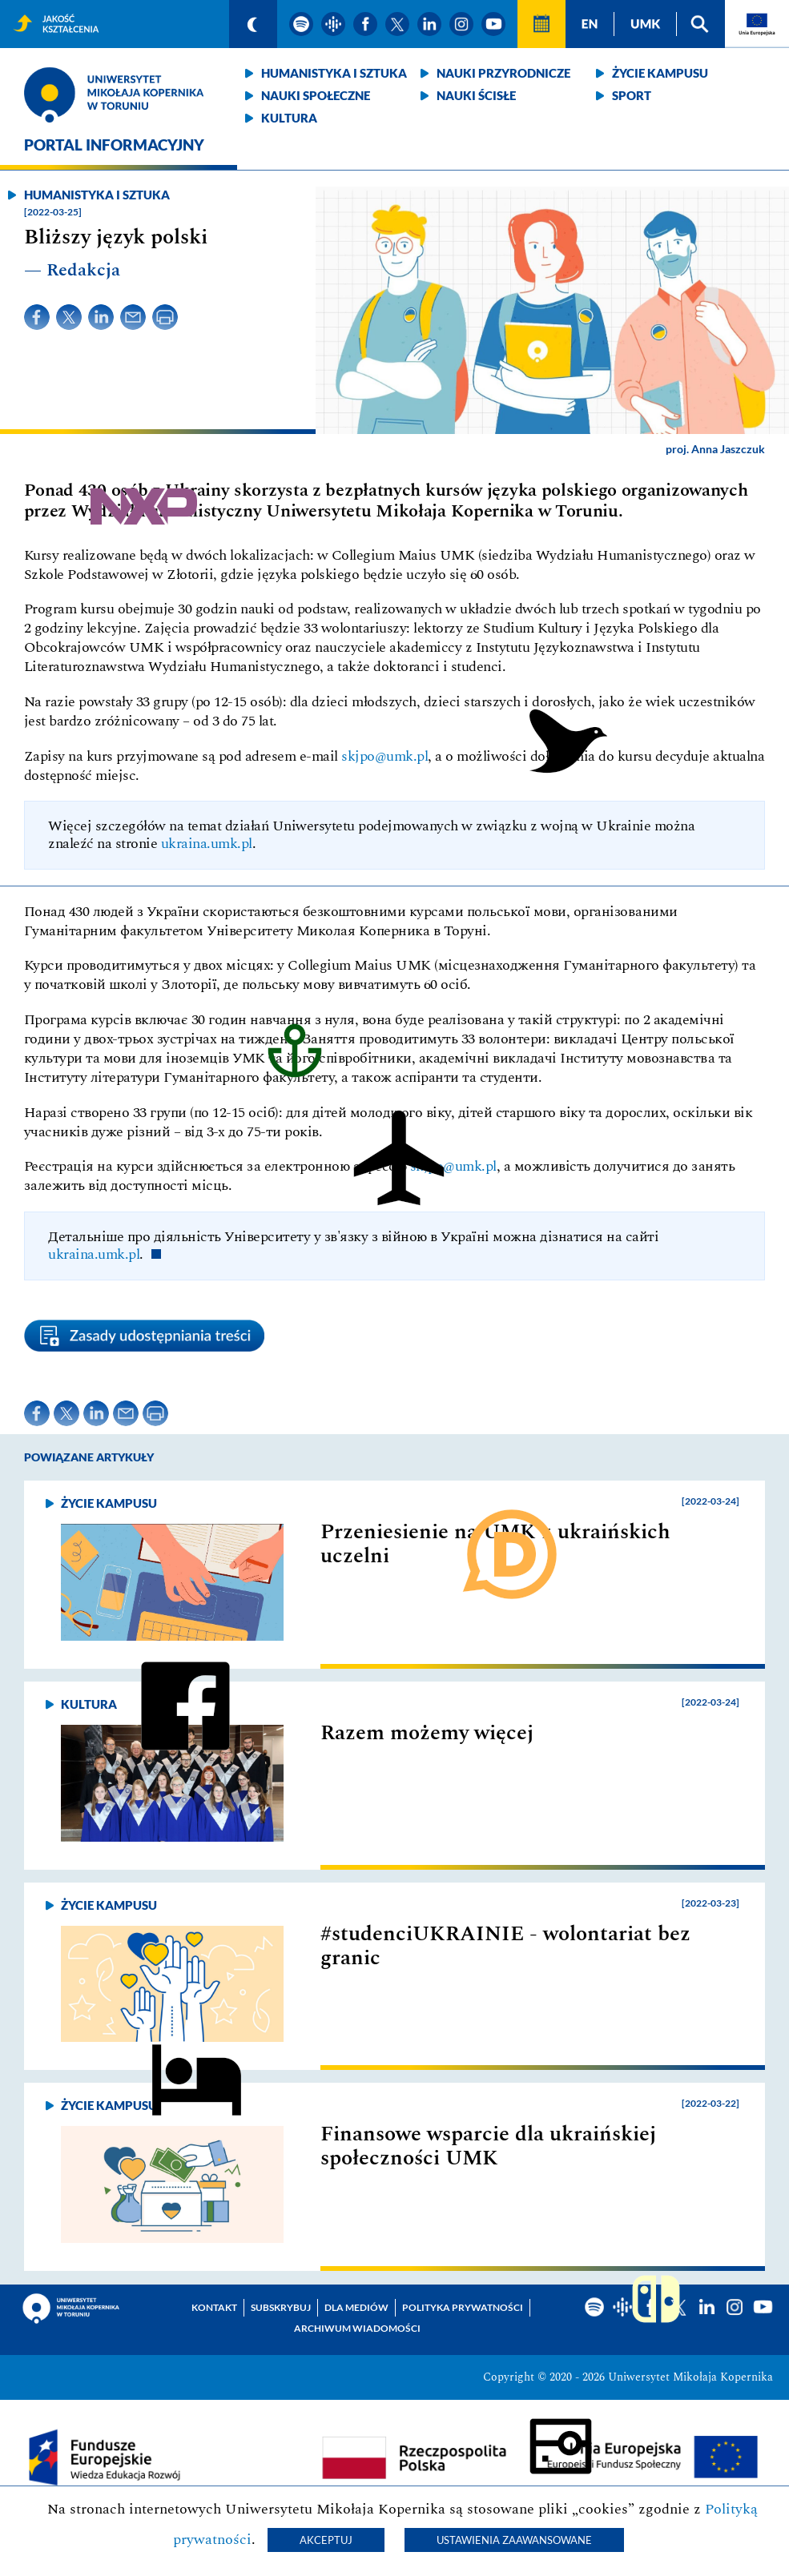  Describe the element at coordinates (561, 2446) in the screenshot. I see `start a presentation or slideshow` at that location.